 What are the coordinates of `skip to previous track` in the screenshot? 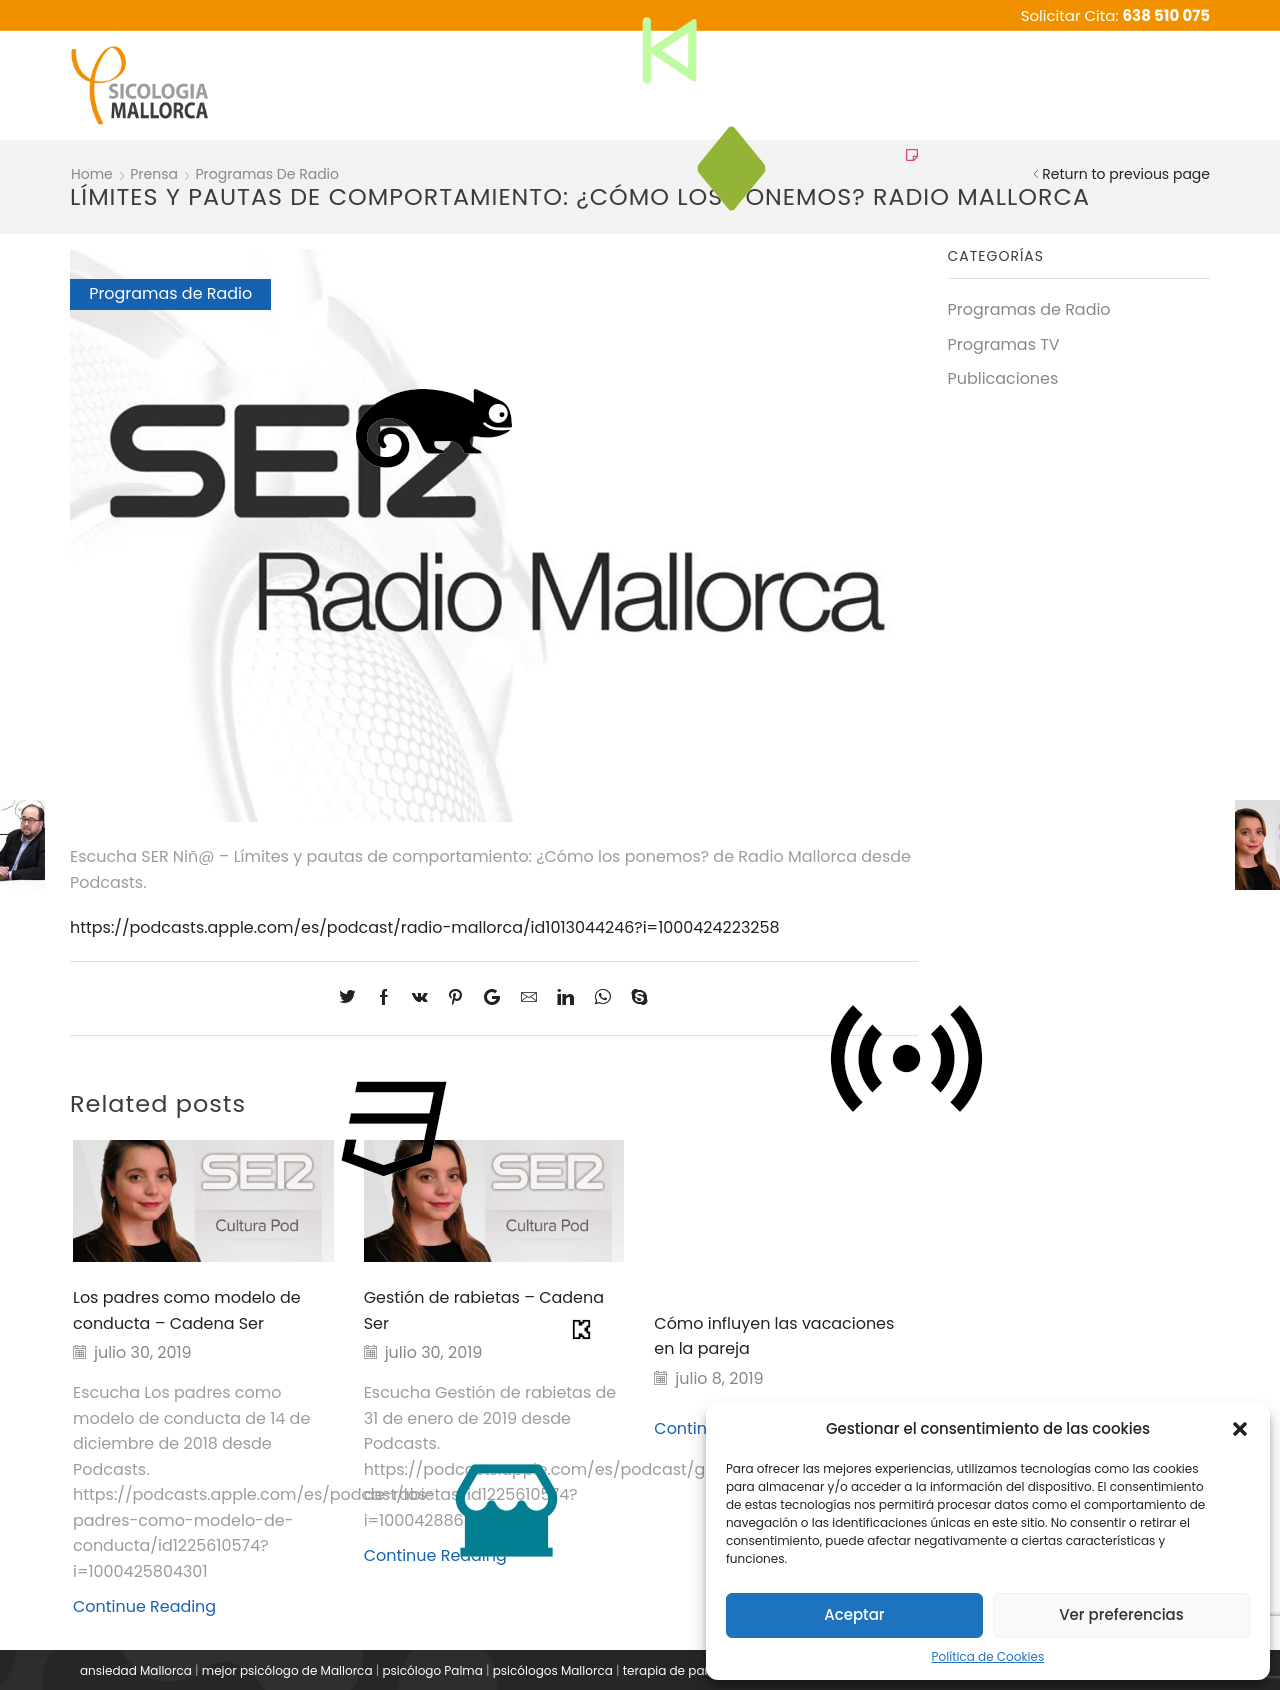 It's located at (667, 50).